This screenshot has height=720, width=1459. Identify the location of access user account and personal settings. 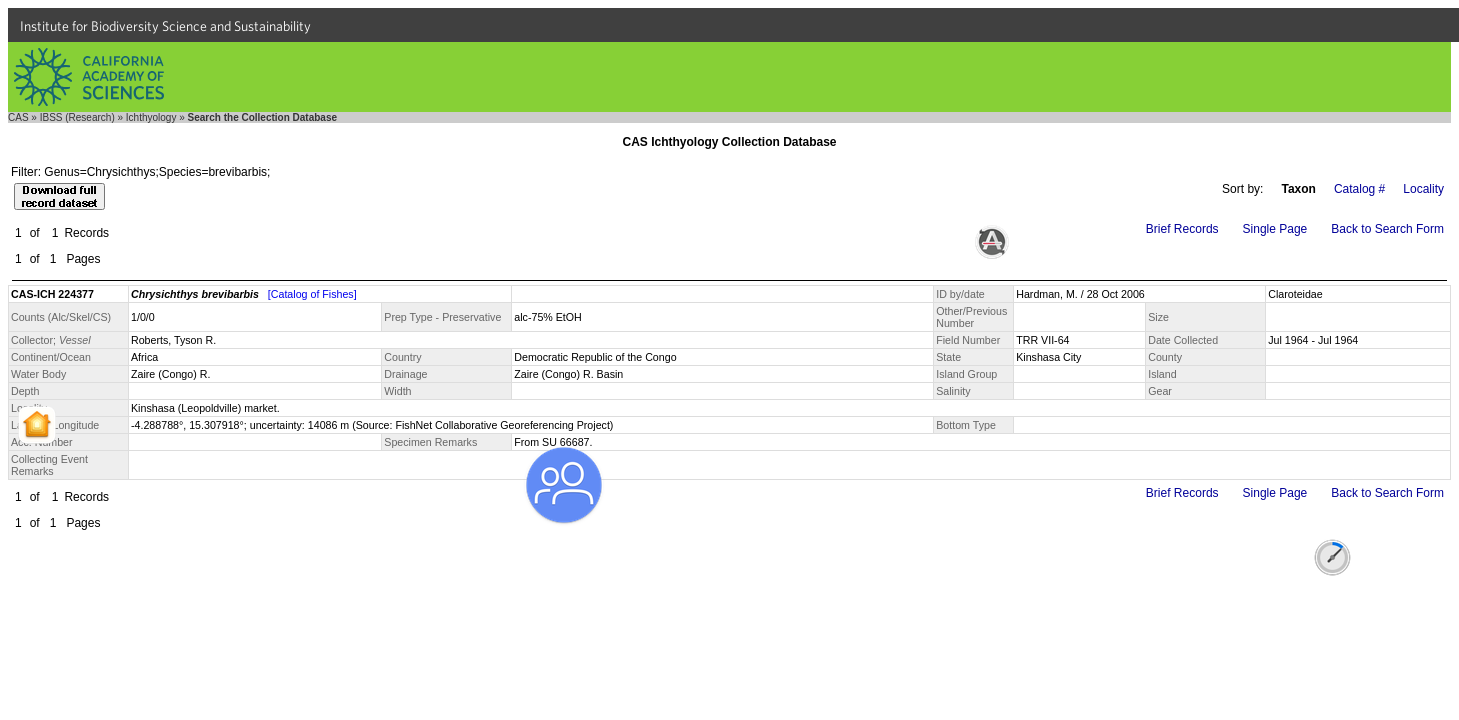
(564, 485).